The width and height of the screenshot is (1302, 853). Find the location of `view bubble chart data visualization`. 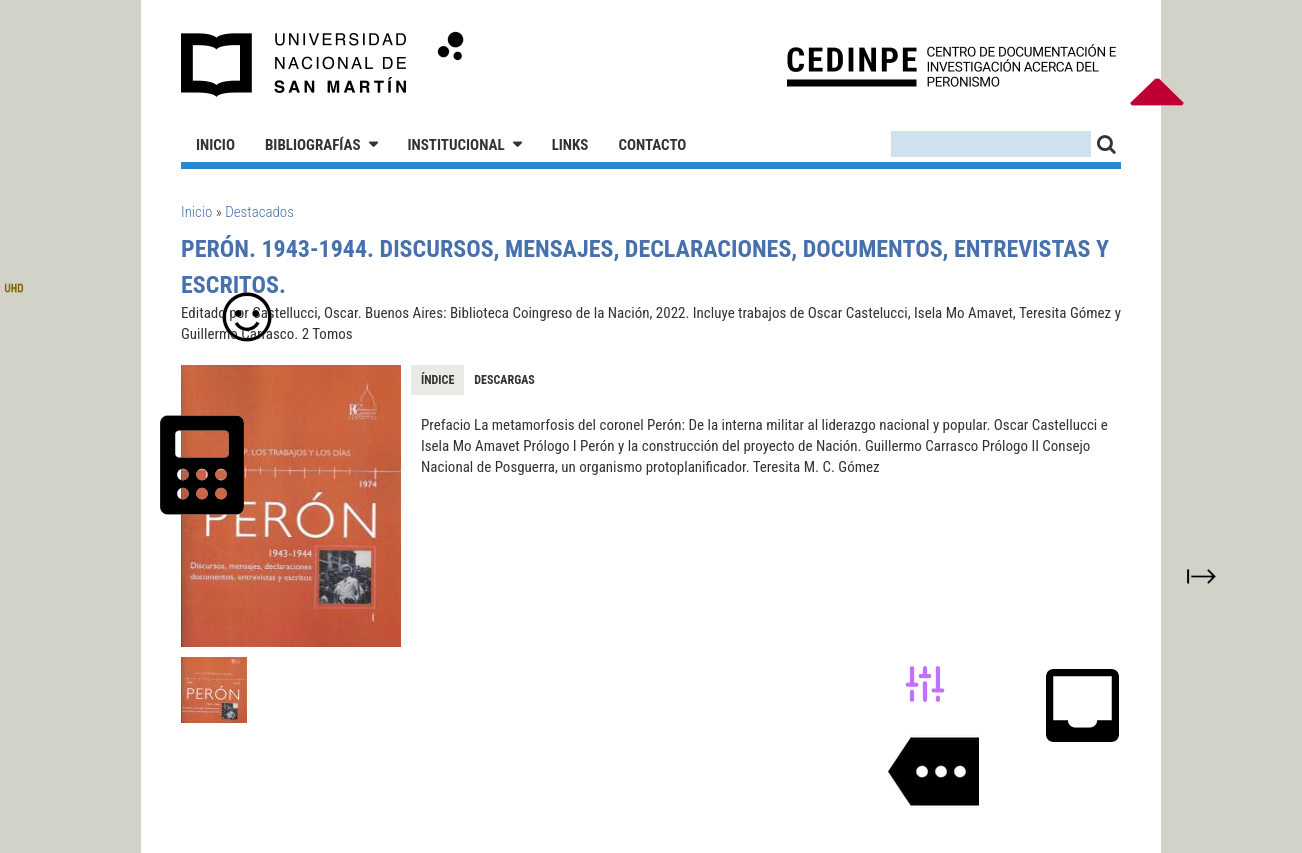

view bubble chart data visualization is located at coordinates (452, 46).